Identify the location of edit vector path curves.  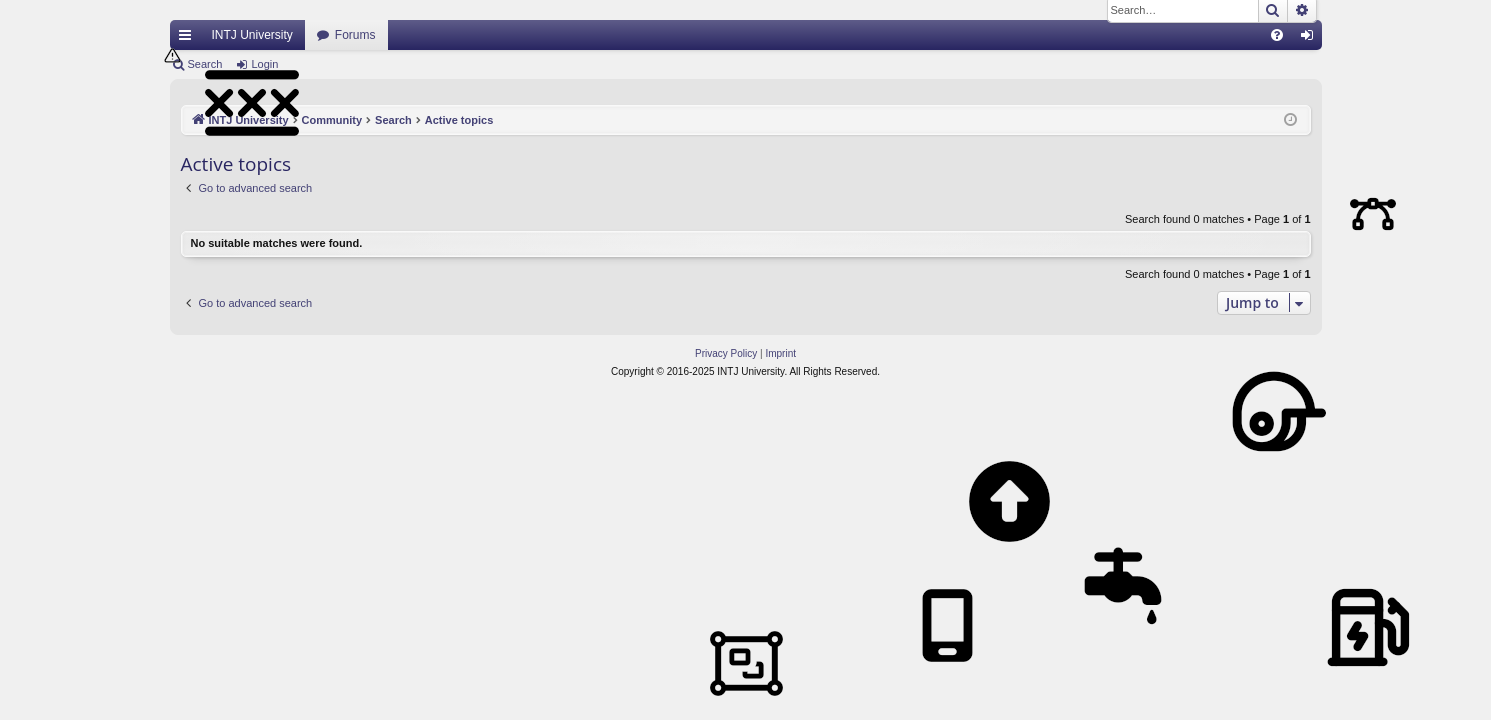
(1373, 214).